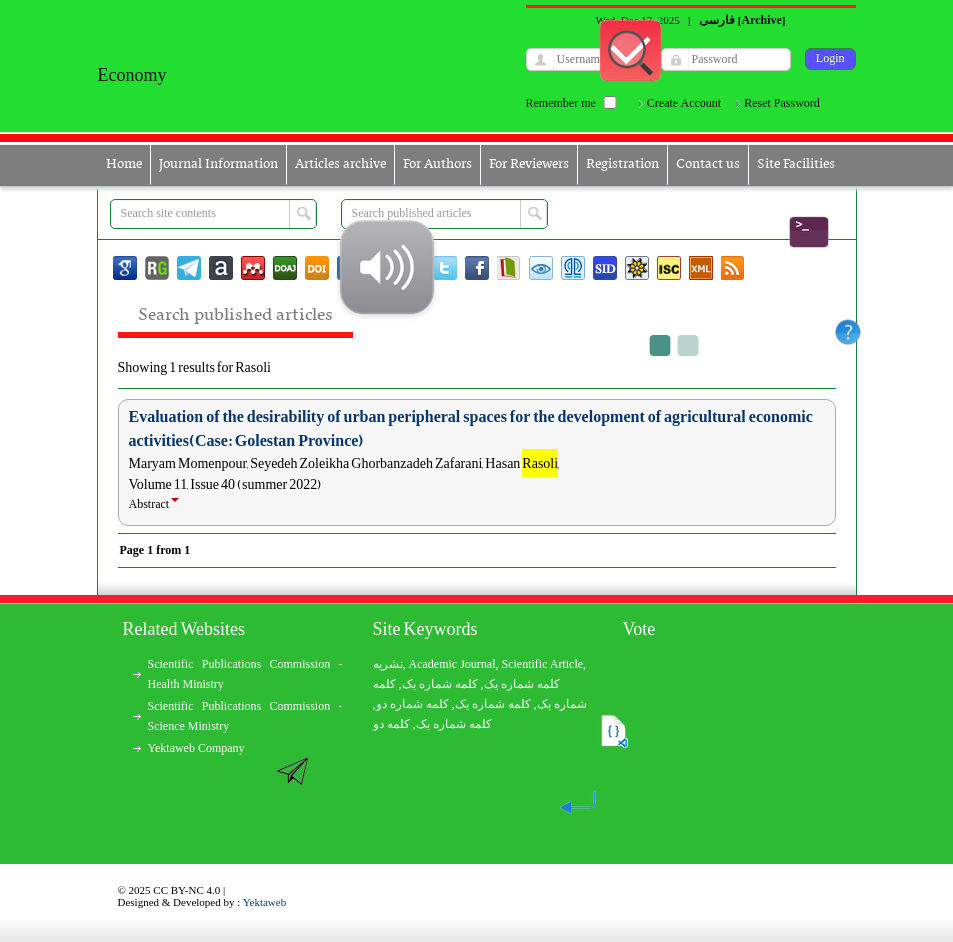 This screenshot has width=953, height=942. What do you see at coordinates (613, 731) in the screenshot?
I see `open a LESS stylesheet file in Visual Studio Code` at bounding box center [613, 731].